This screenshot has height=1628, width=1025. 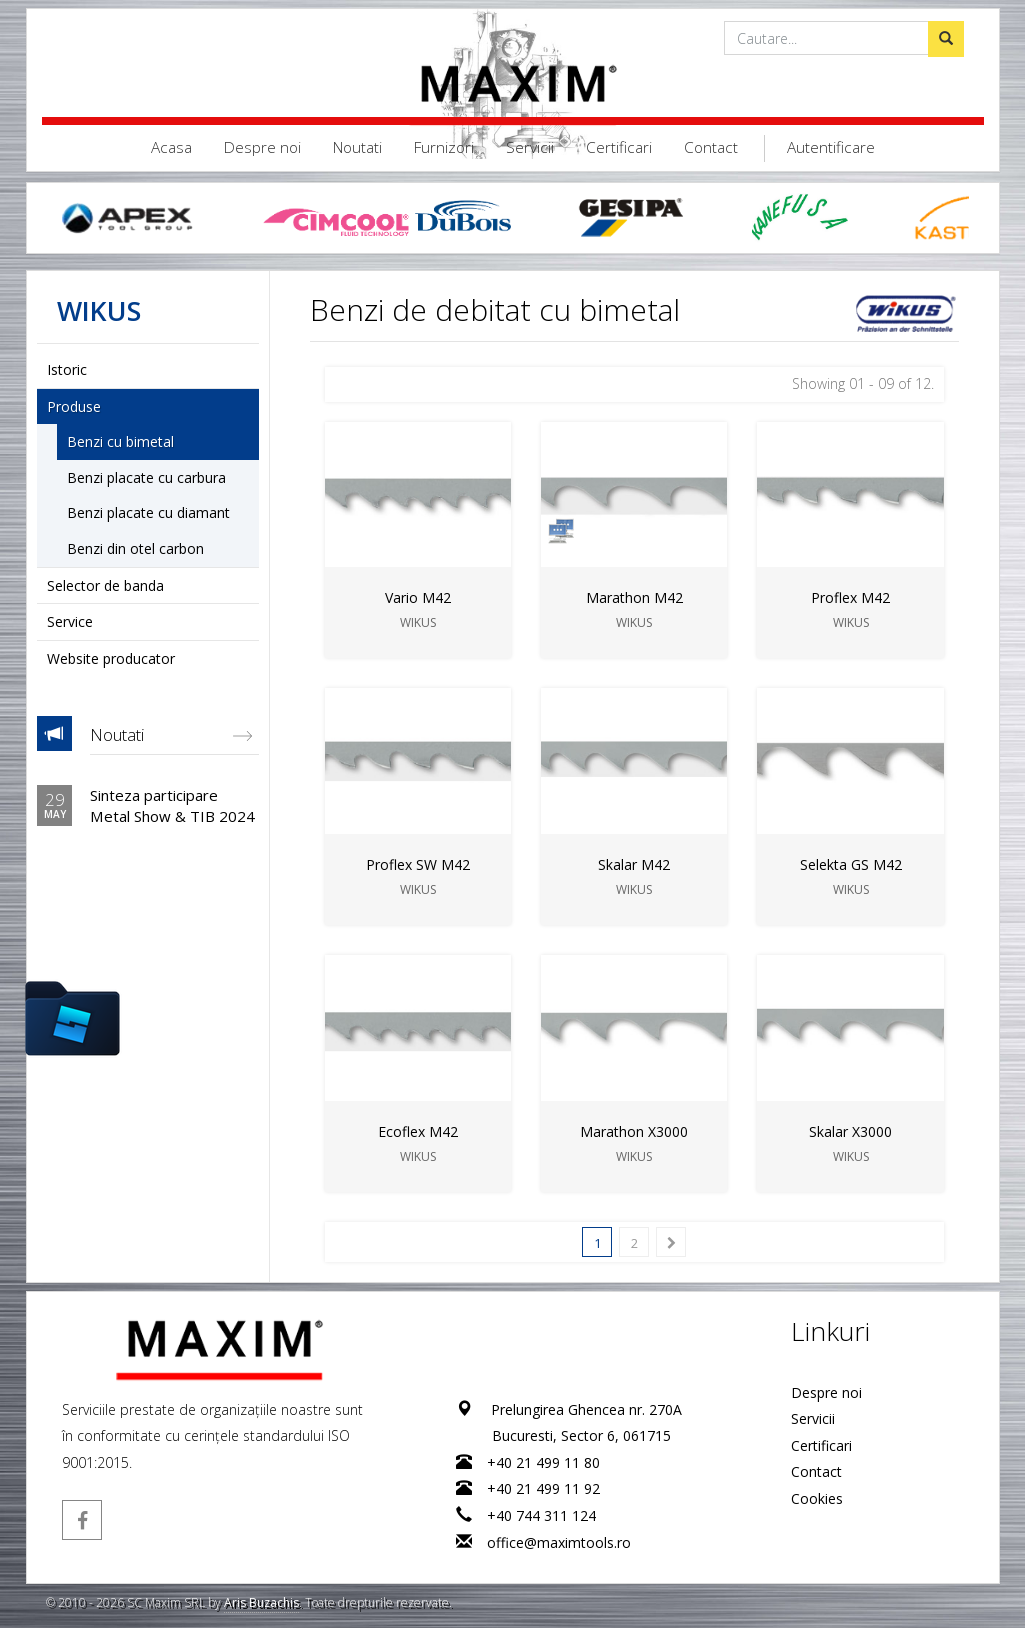 I want to click on indicates active network data transfer (sending and receiving), so click(x=561, y=531).